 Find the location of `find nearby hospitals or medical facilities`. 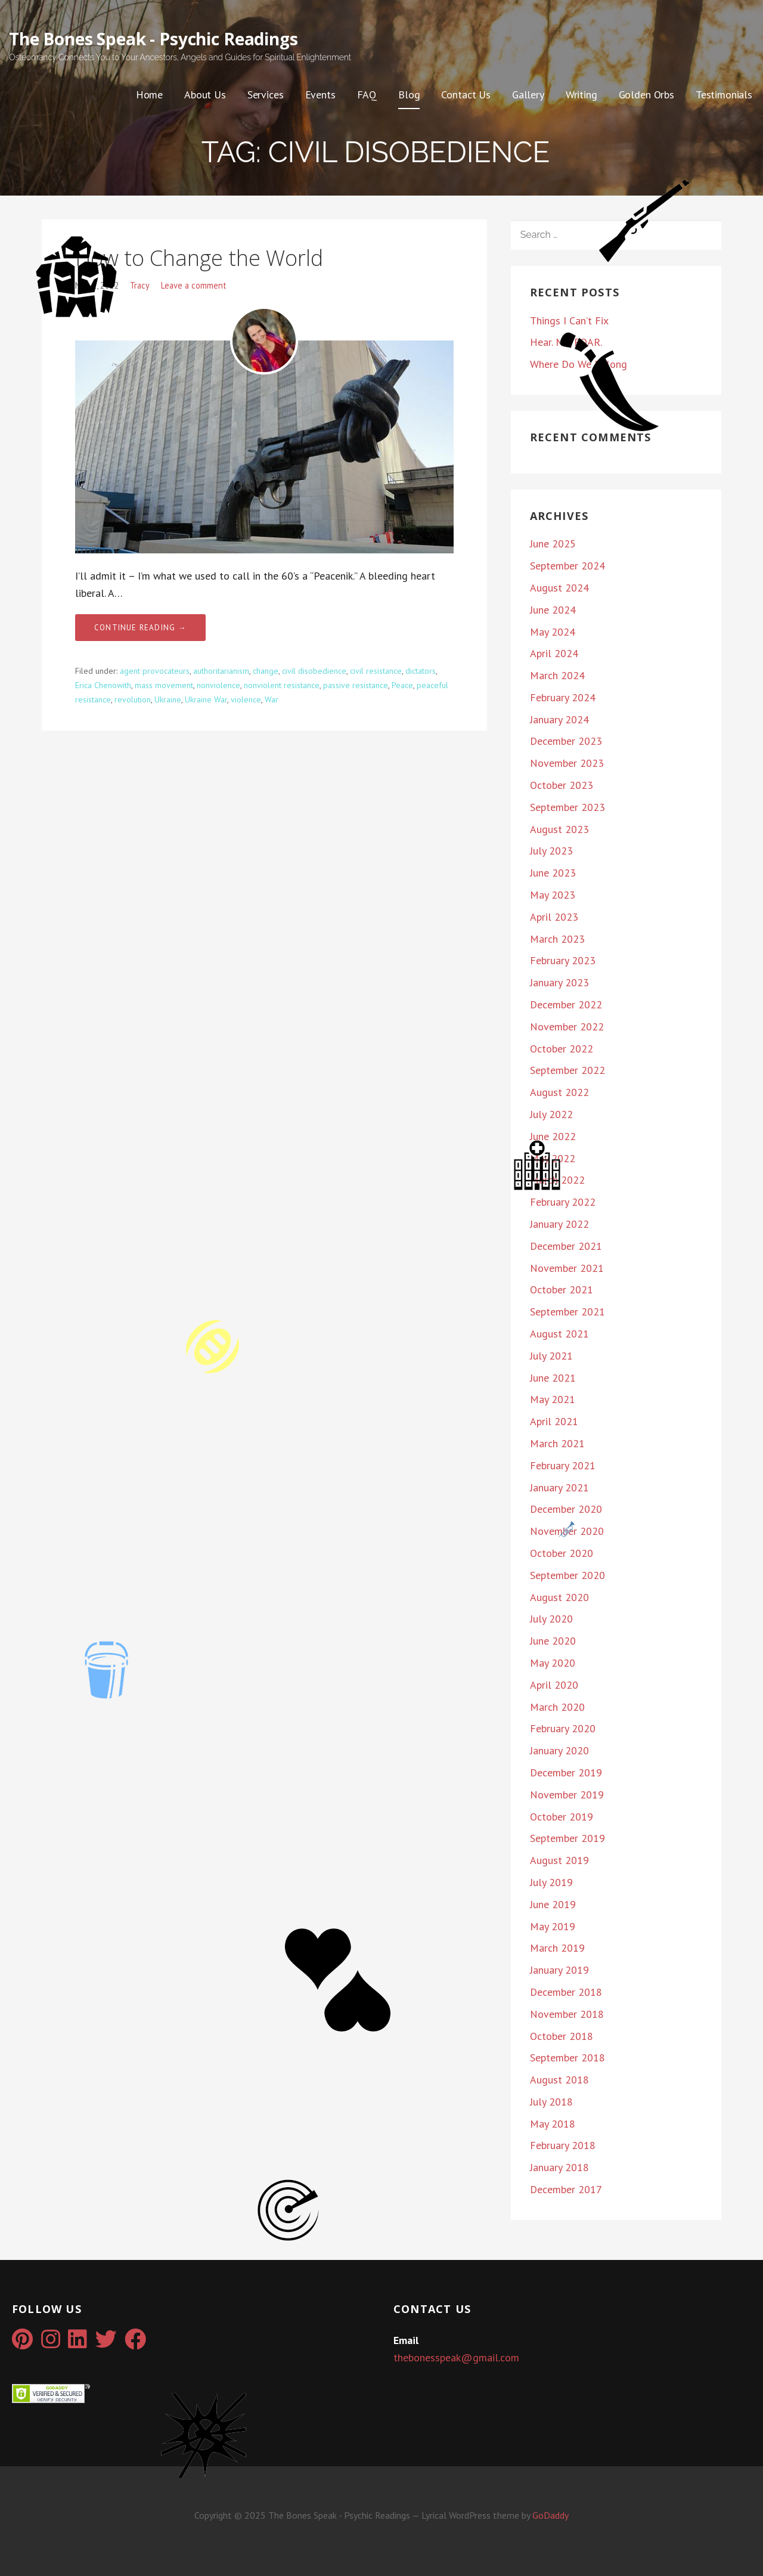

find nearby hospitals or medical facilities is located at coordinates (537, 1165).